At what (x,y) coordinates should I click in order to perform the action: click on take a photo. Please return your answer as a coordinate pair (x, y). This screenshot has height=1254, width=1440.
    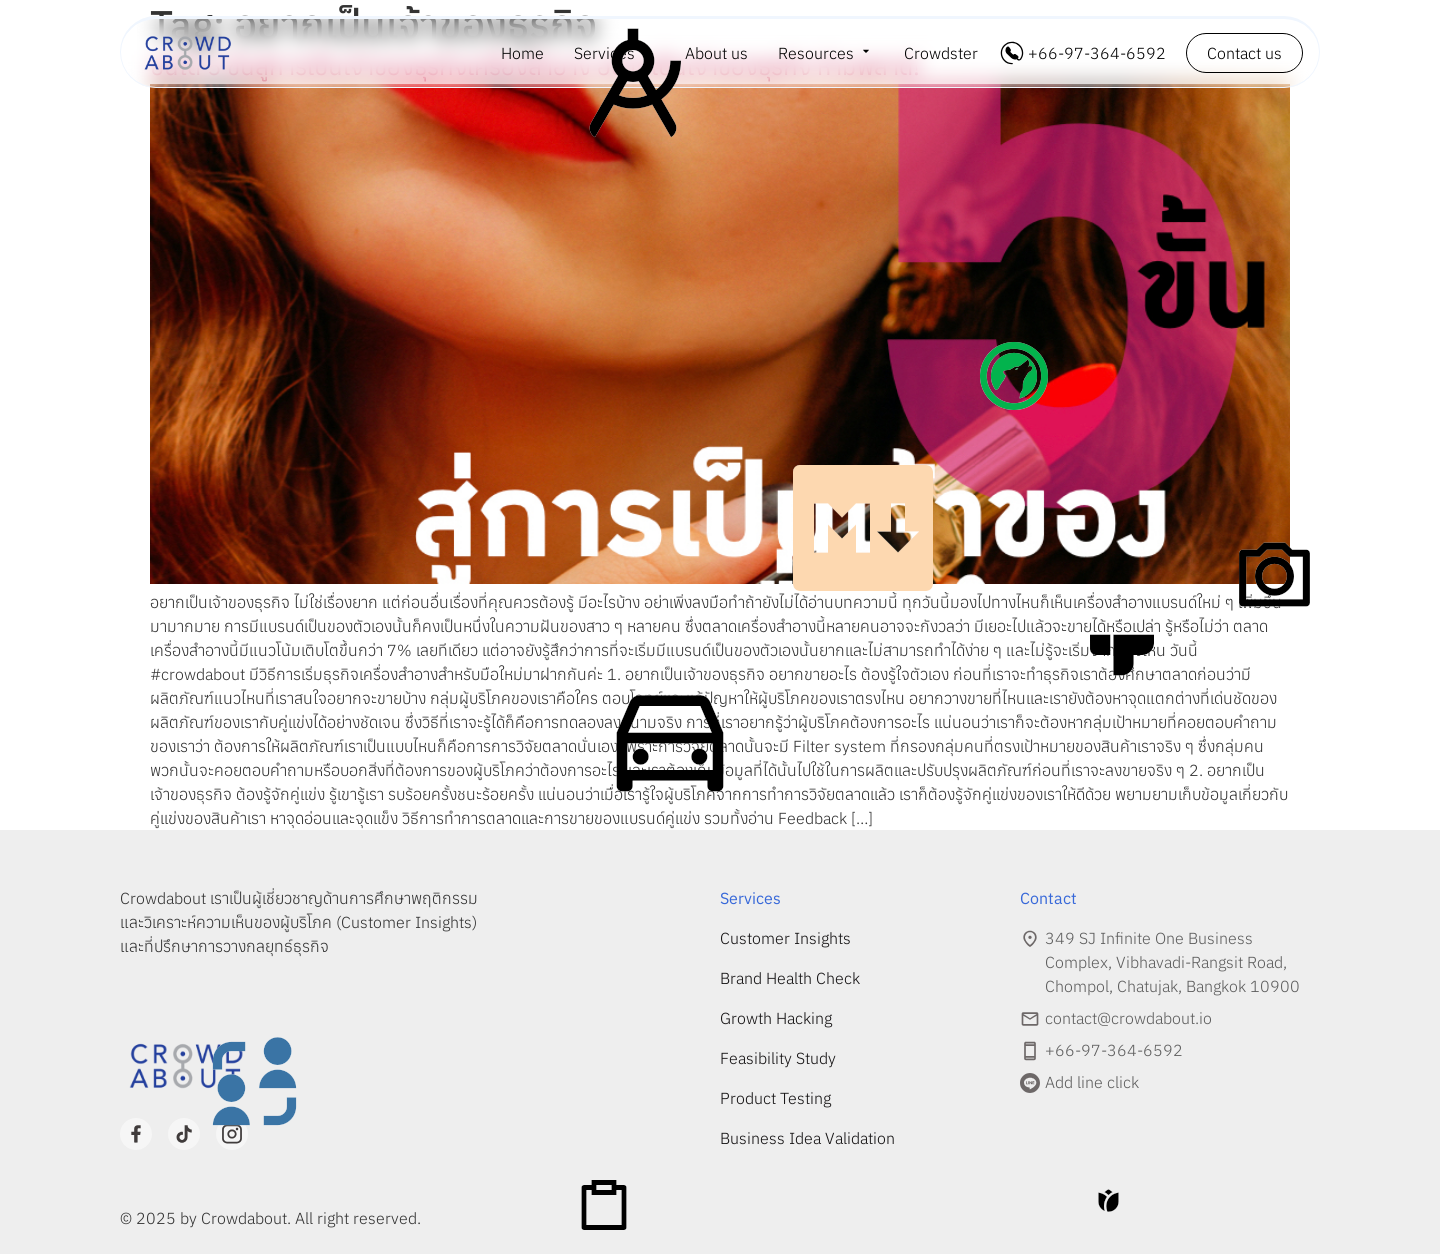
    Looking at the image, I should click on (1274, 574).